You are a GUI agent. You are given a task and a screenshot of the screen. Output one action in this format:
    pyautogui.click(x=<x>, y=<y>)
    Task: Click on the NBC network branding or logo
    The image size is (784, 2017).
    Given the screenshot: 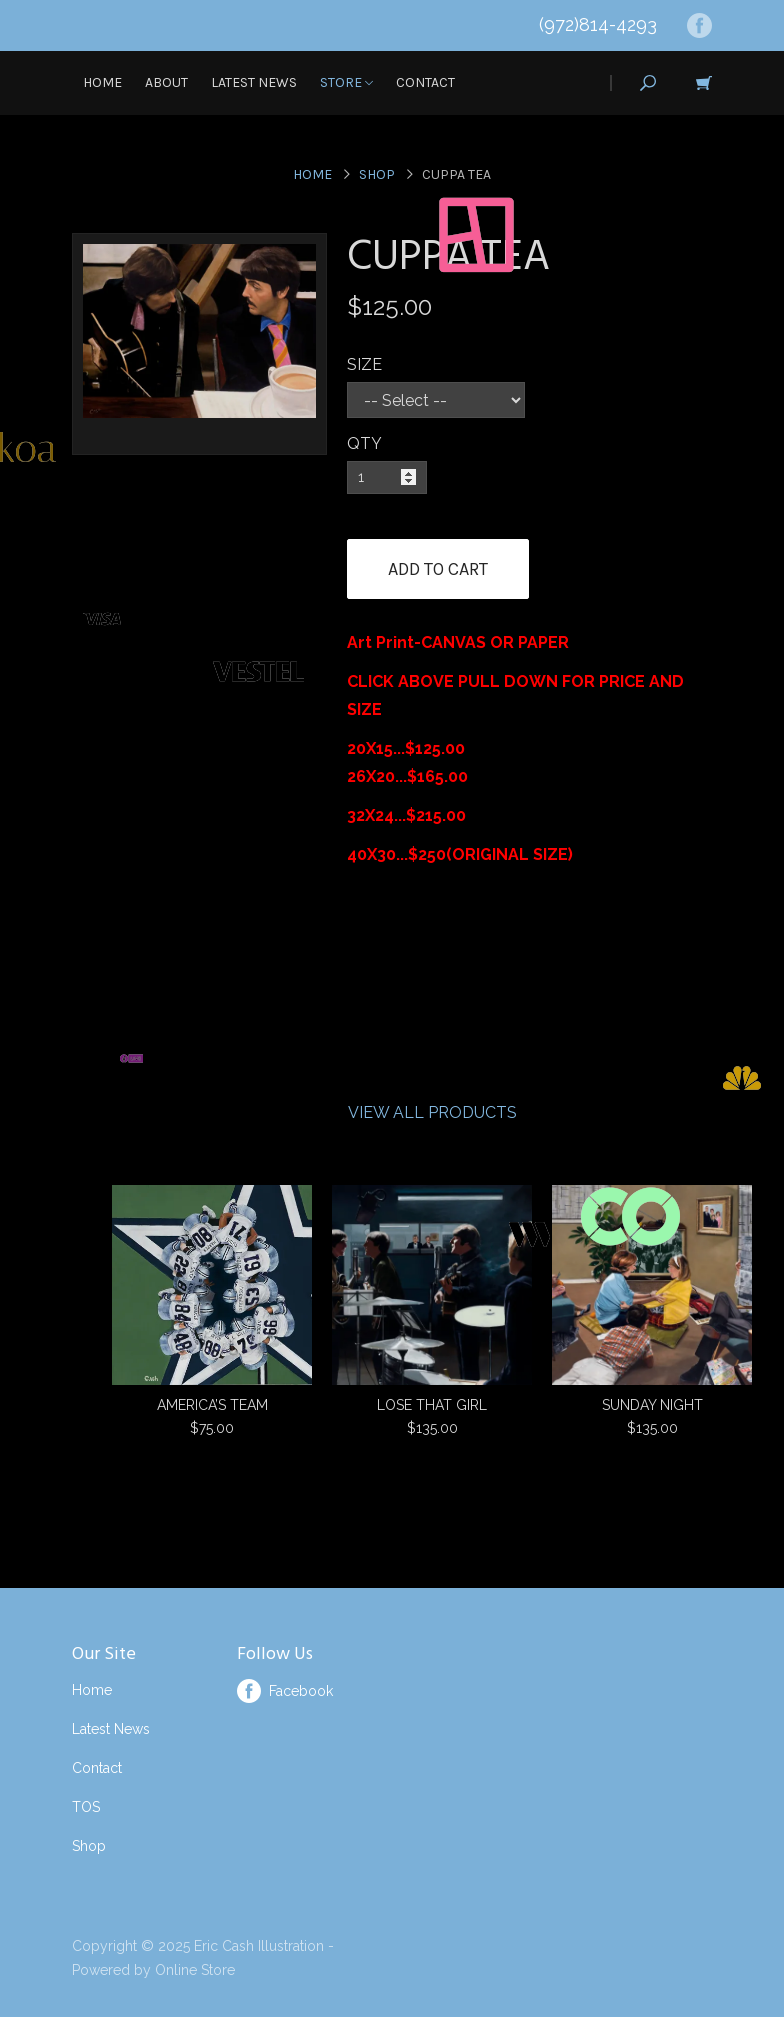 What is the action you would take?
    pyautogui.click(x=742, y=1078)
    